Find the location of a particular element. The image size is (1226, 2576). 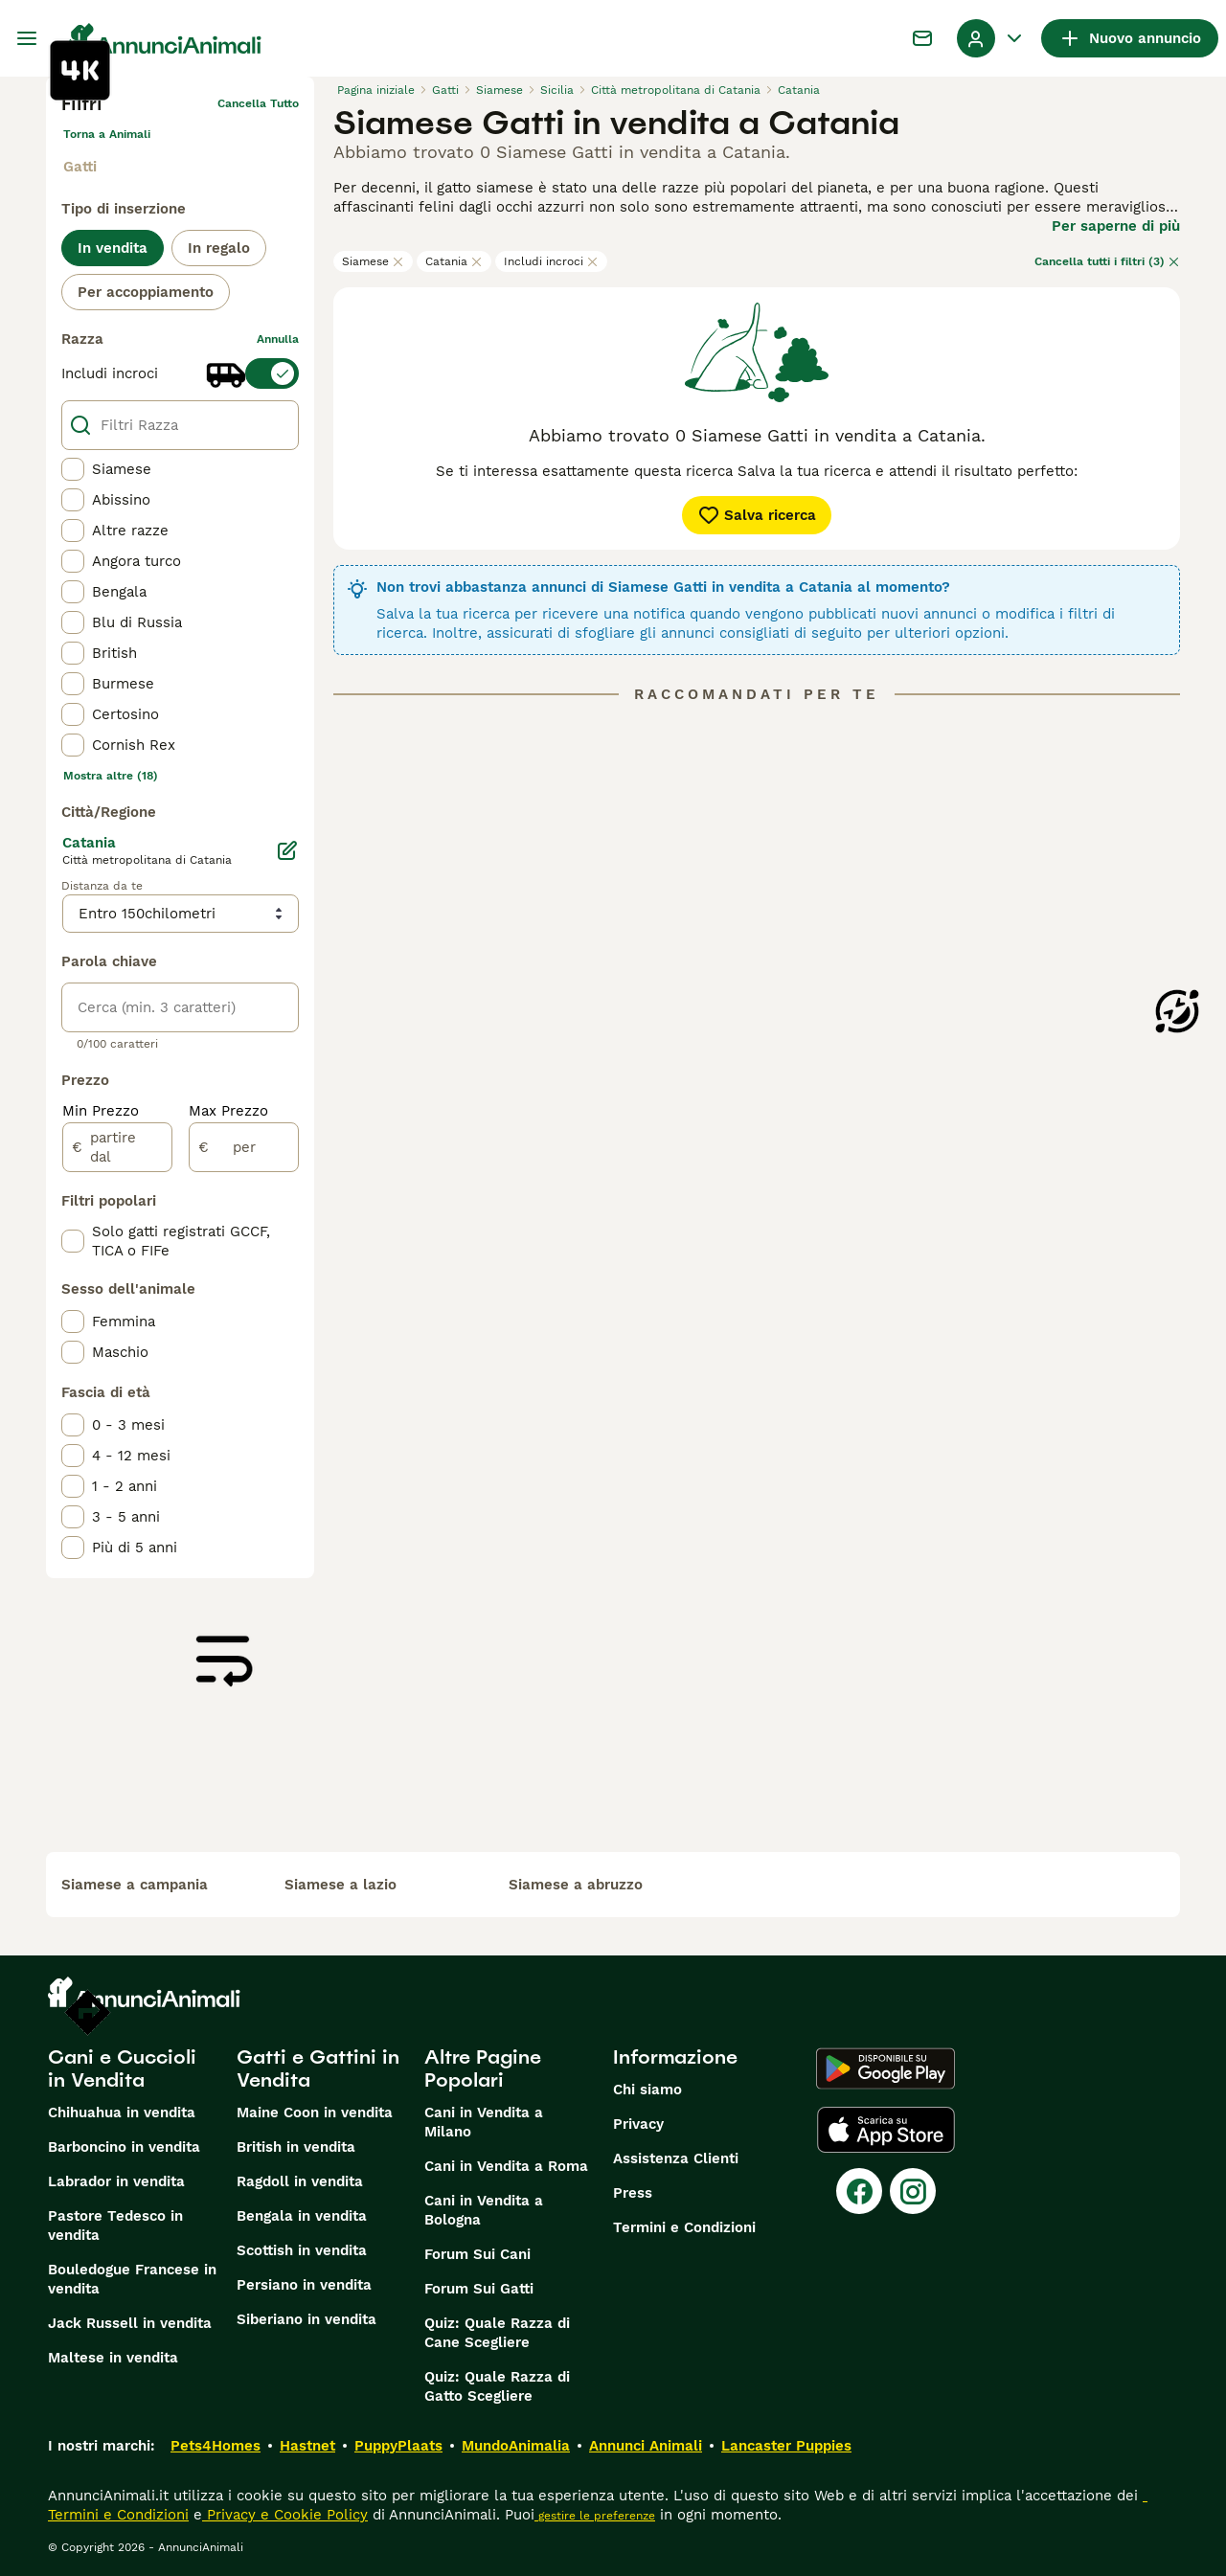

toggle text wrapping in a document or editor is located at coordinates (222, 1659).